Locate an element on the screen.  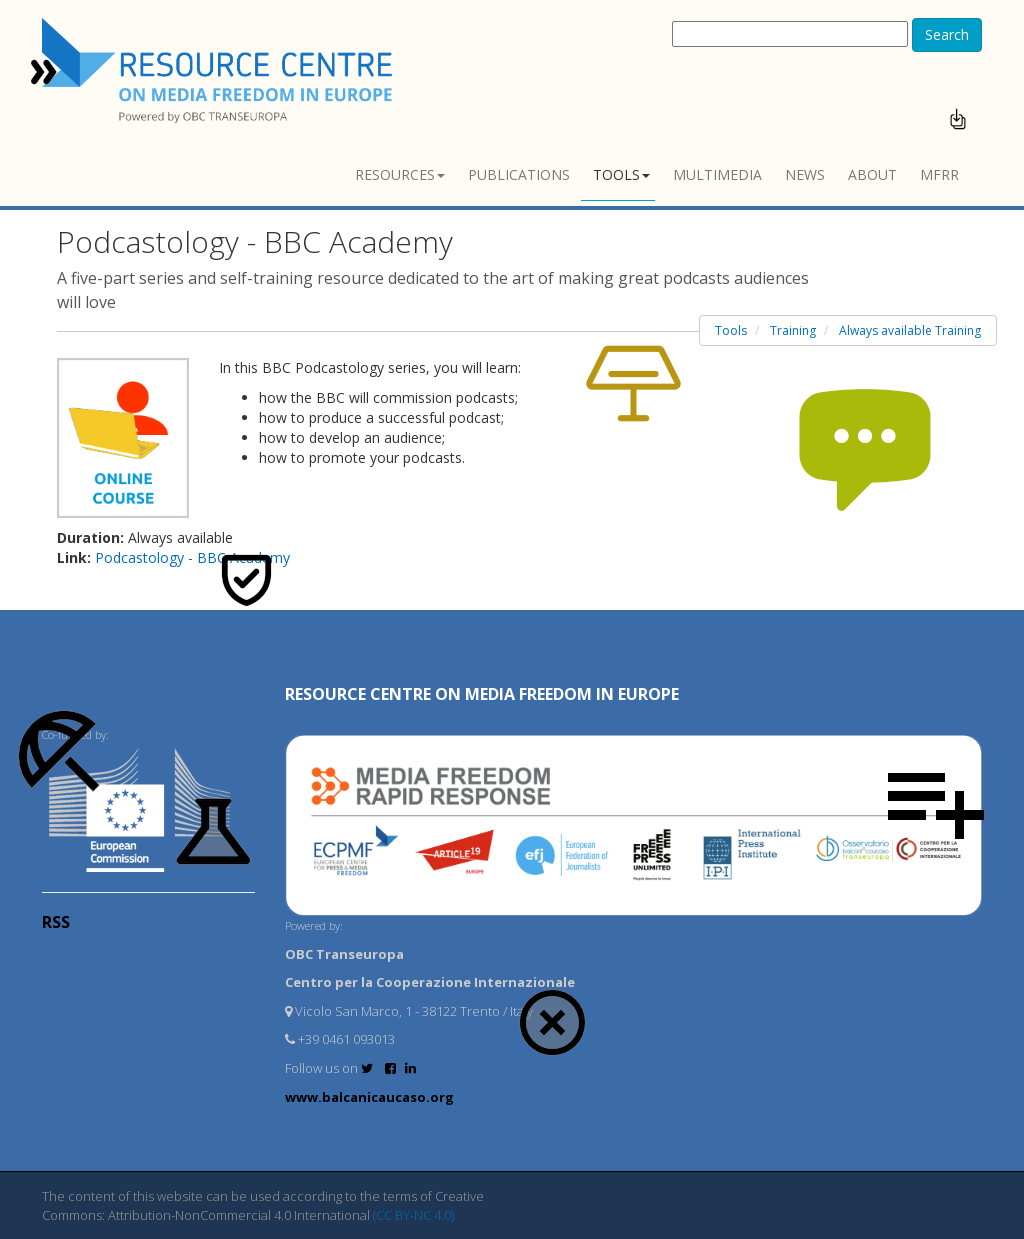
access beach or resort amenities is located at coordinates (59, 751).